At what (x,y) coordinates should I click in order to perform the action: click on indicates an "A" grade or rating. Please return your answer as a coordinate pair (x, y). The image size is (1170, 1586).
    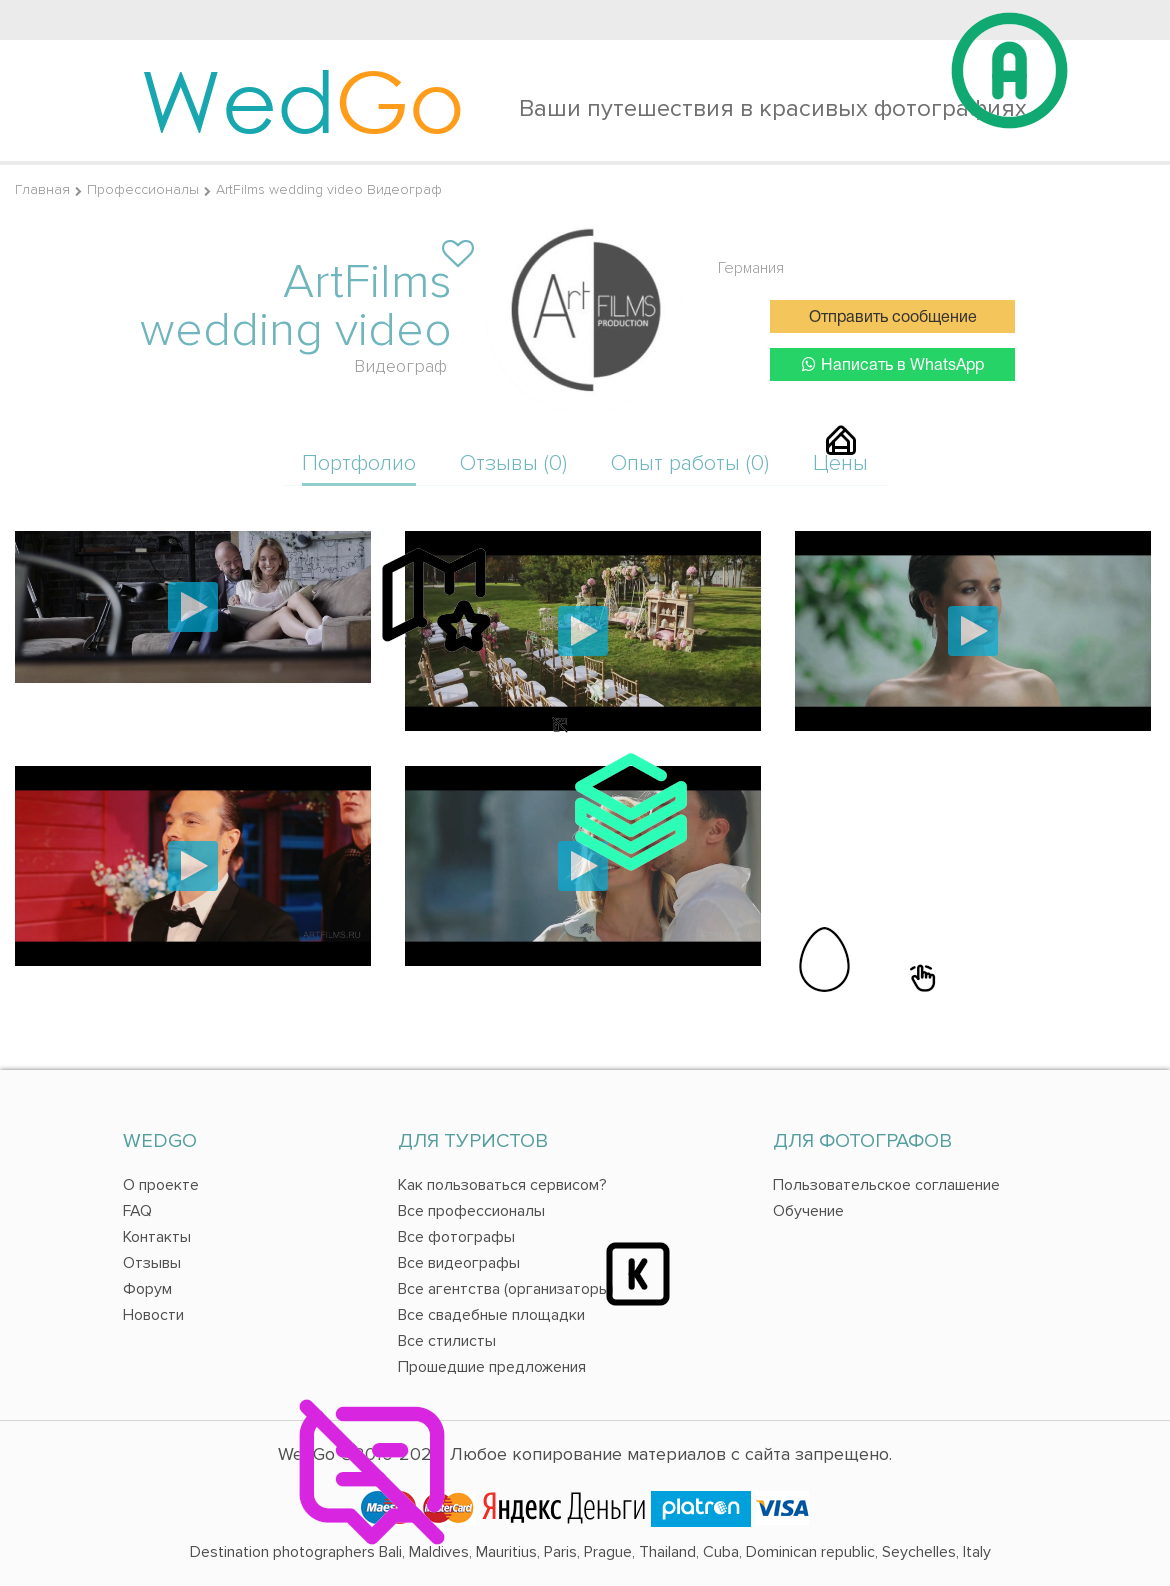
    Looking at the image, I should click on (1009, 70).